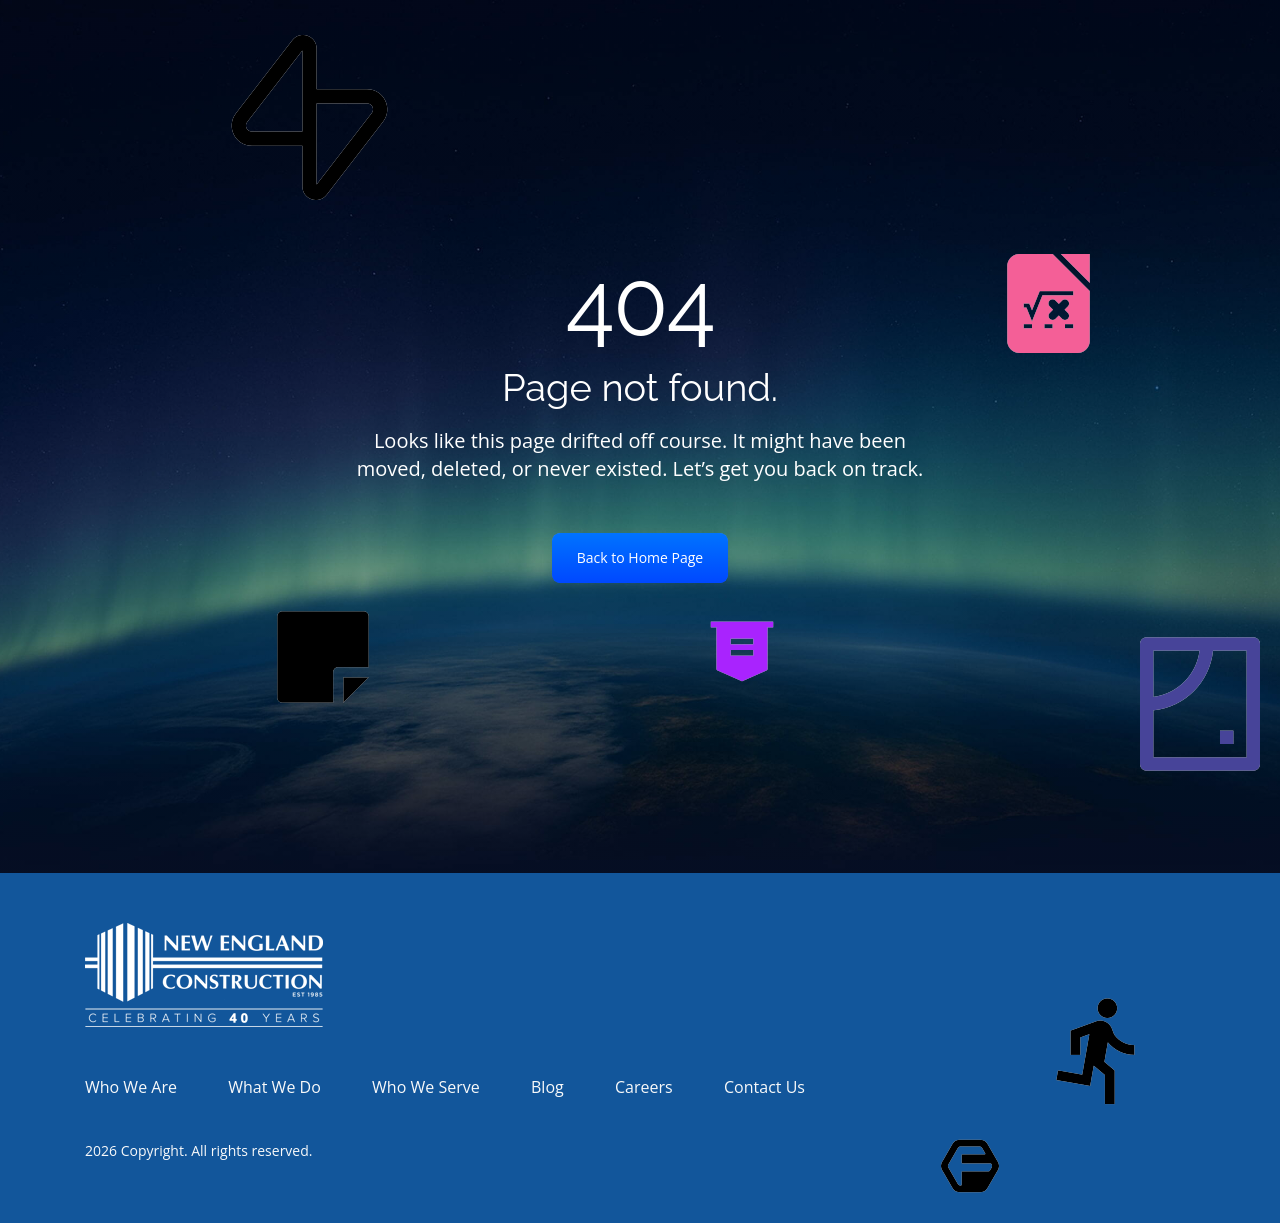 The image size is (1280, 1223). Describe the element at coordinates (1048, 303) in the screenshot. I see `open LibreOffice Math application` at that location.